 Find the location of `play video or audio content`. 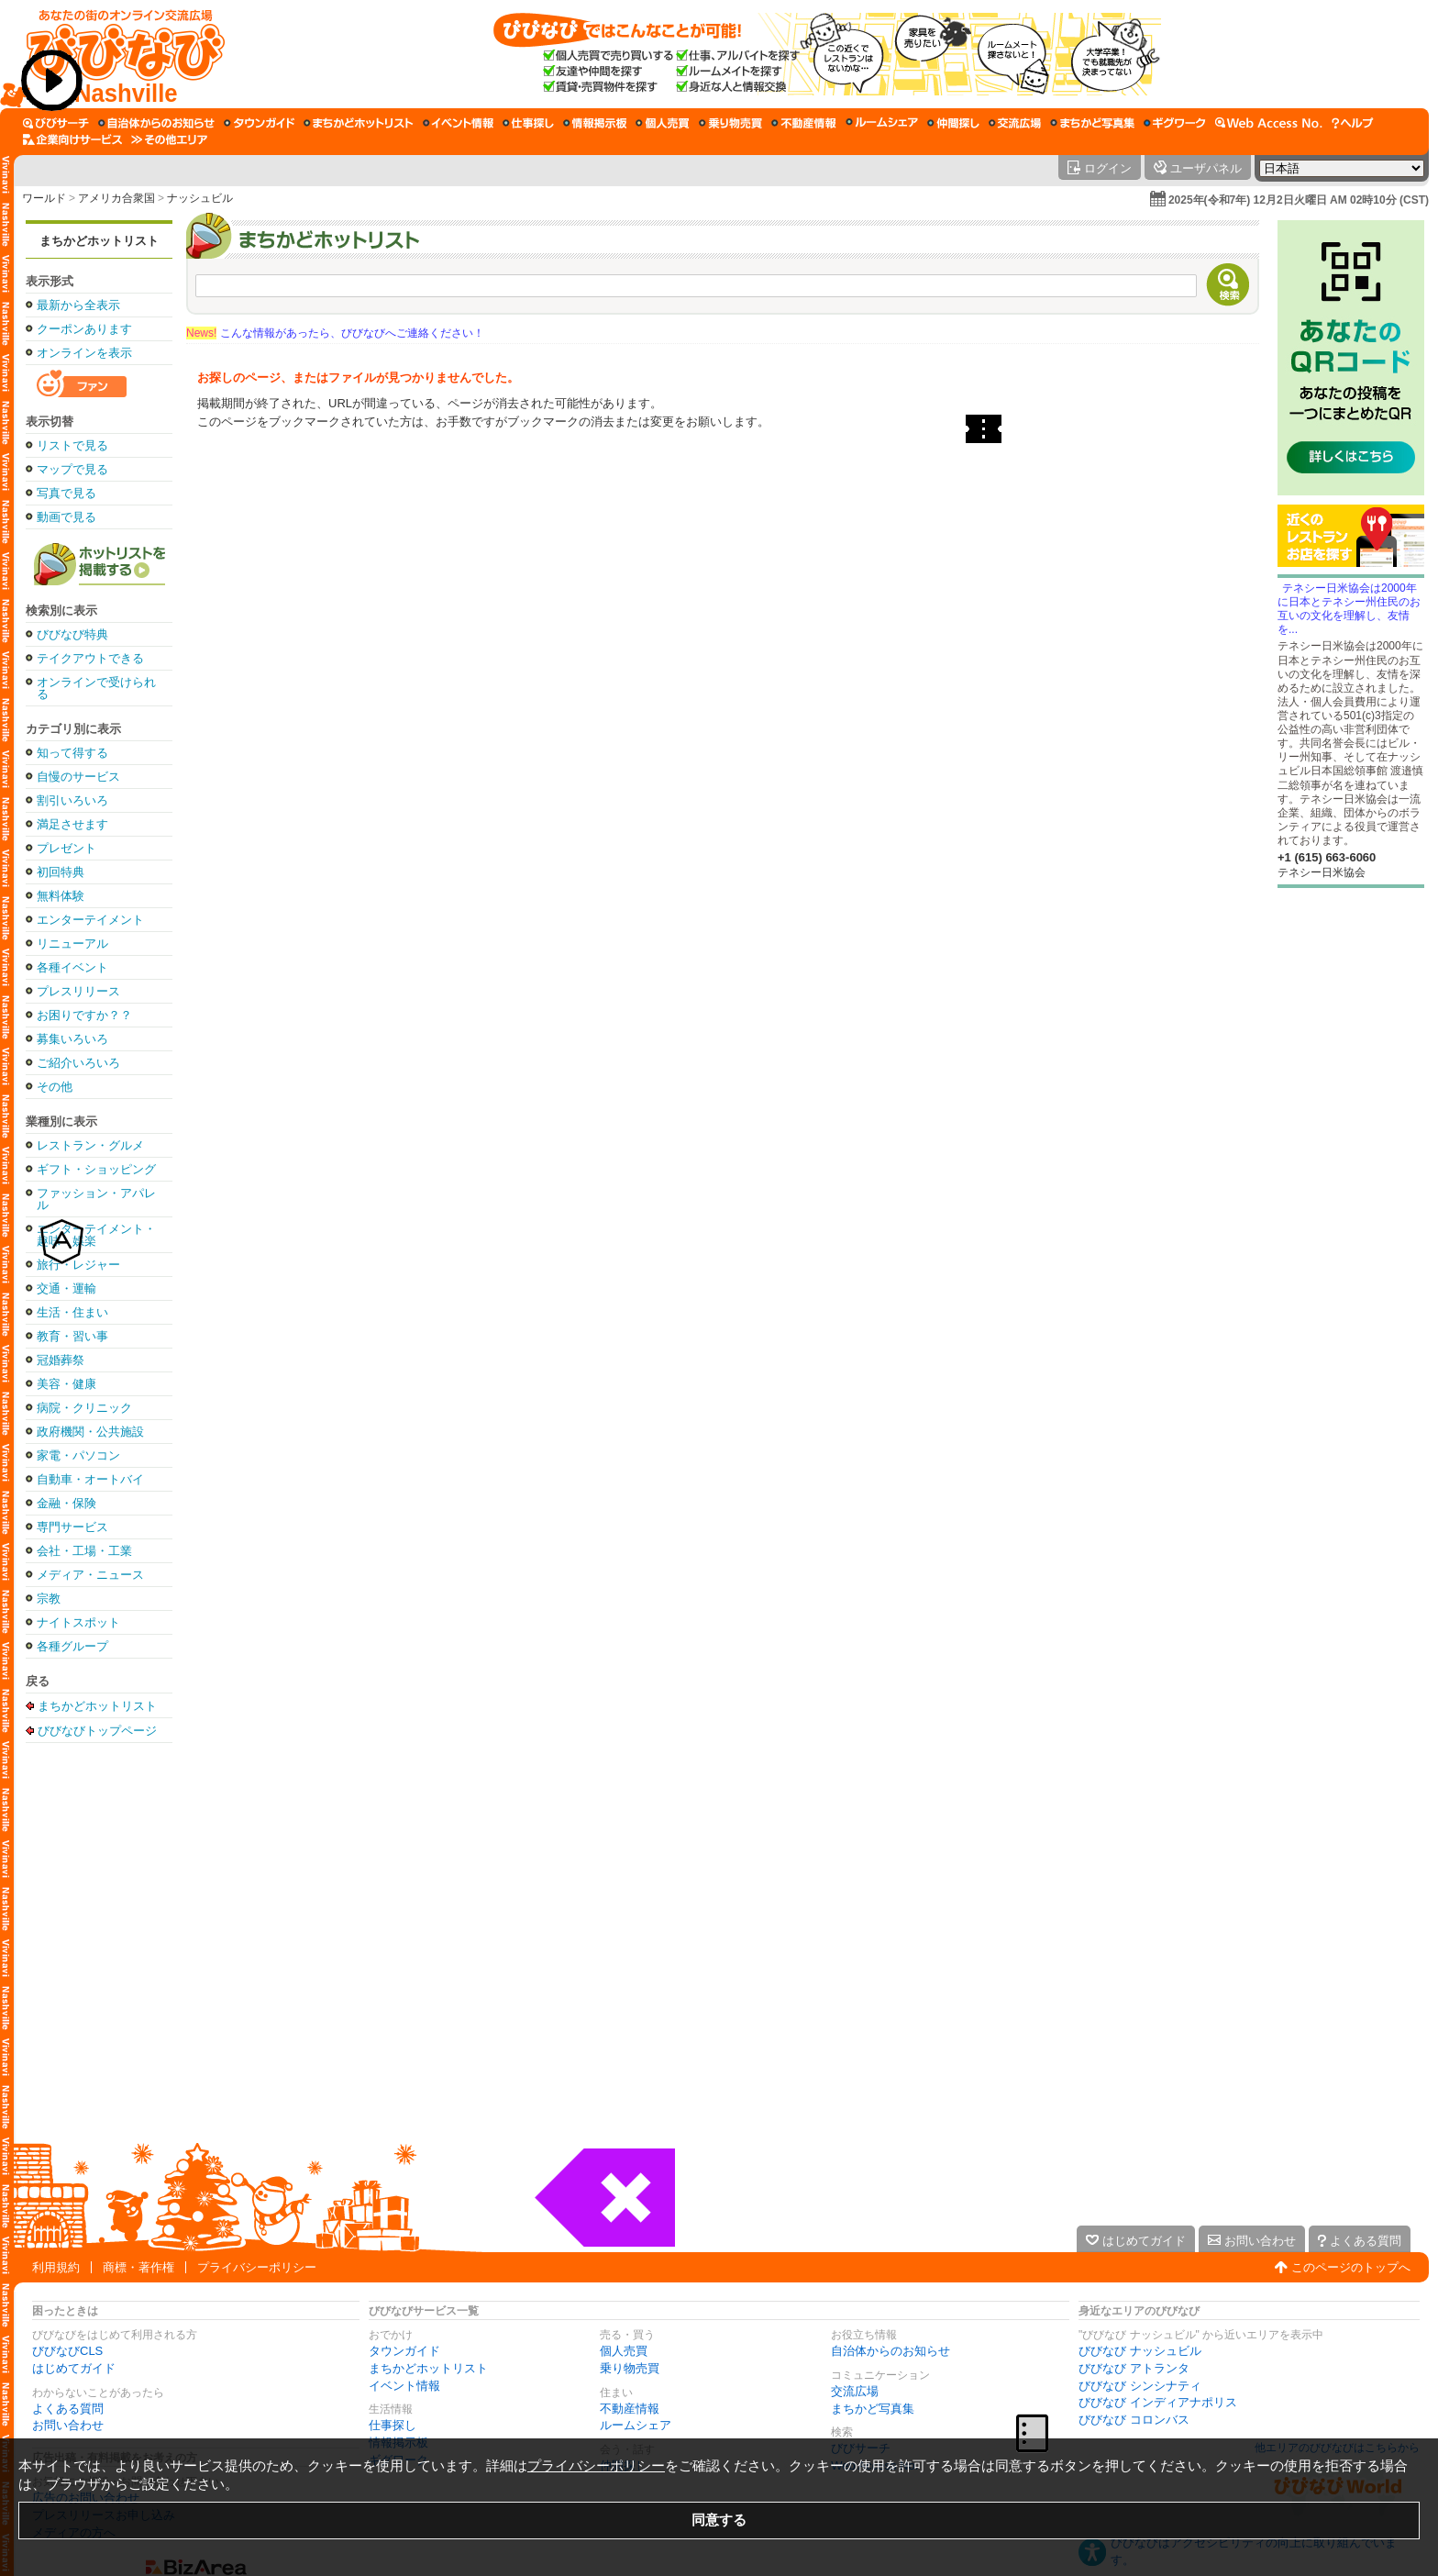

play video or audio content is located at coordinates (51, 80).